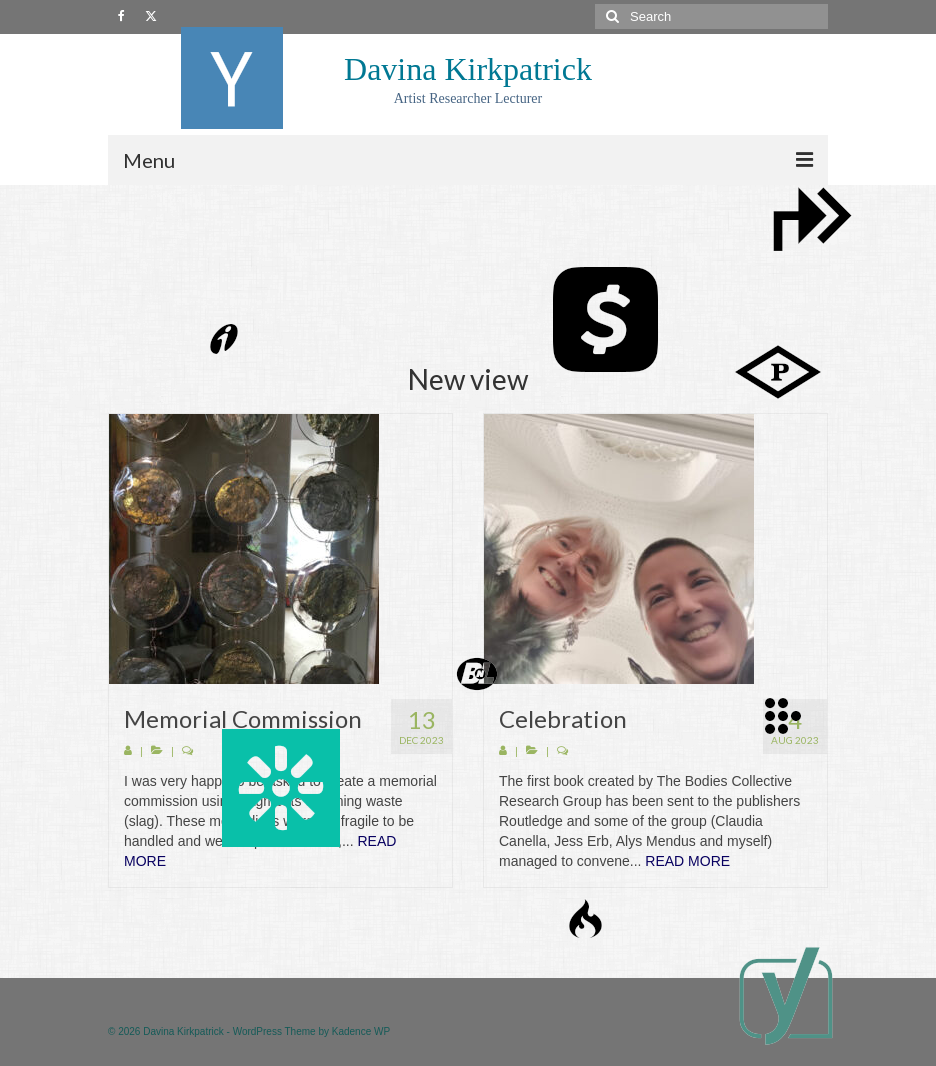  Describe the element at coordinates (605, 319) in the screenshot. I see `open Cash App` at that location.